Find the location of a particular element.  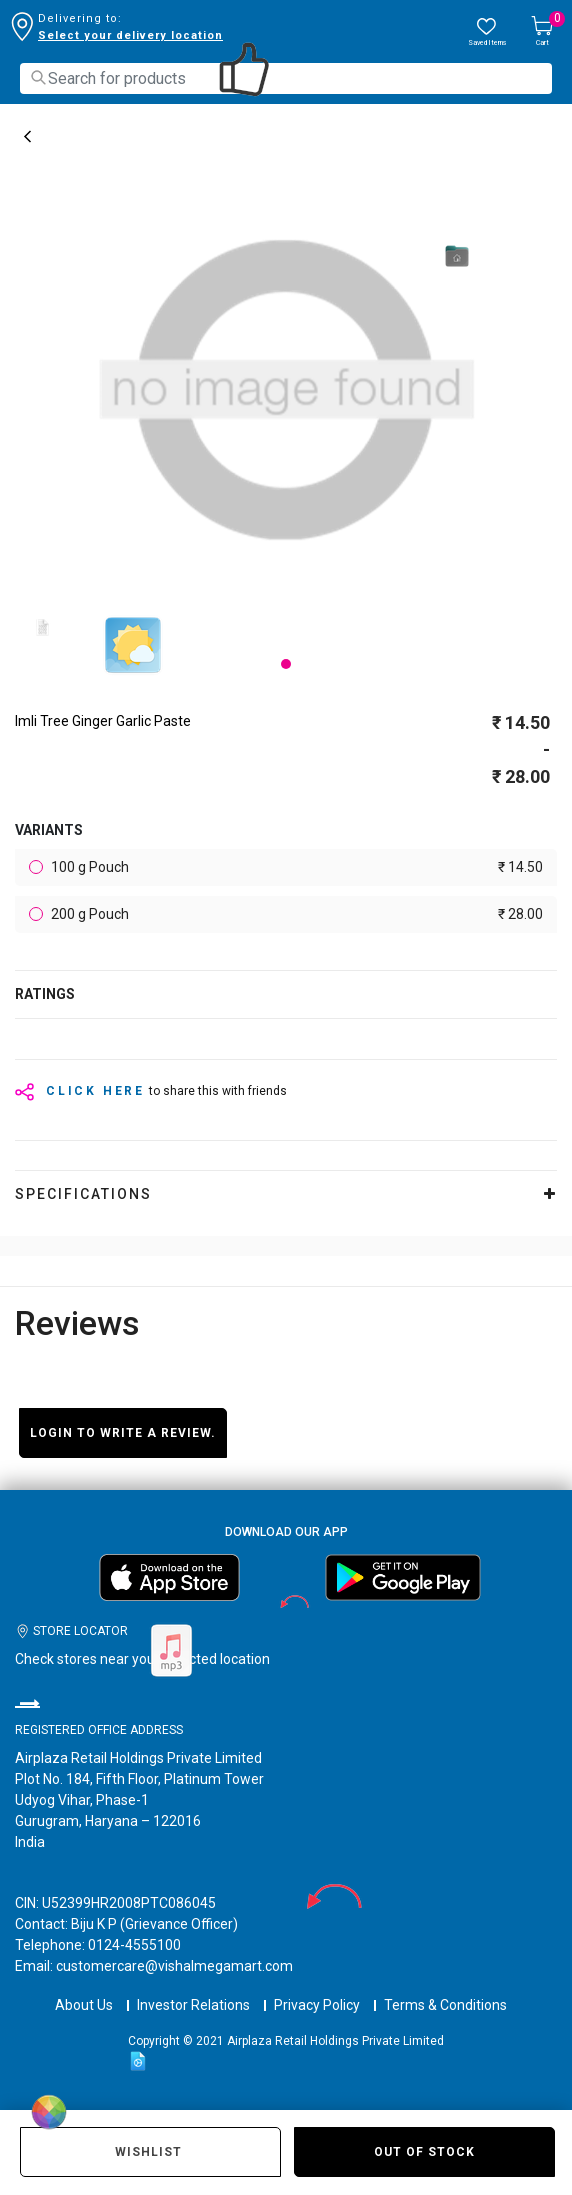

an AppImage application package file is located at coordinates (138, 2061).